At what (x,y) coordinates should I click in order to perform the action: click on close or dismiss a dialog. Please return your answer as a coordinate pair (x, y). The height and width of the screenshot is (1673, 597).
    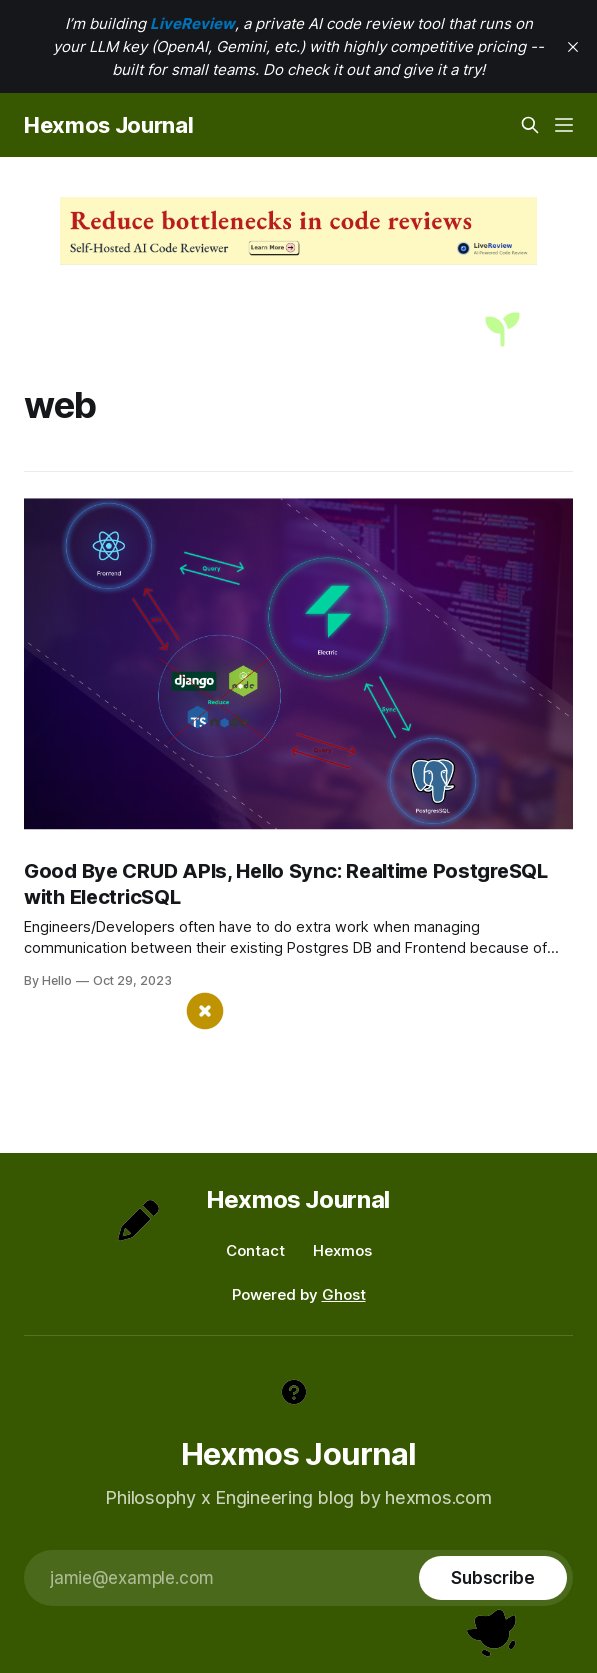
    Looking at the image, I should click on (205, 1011).